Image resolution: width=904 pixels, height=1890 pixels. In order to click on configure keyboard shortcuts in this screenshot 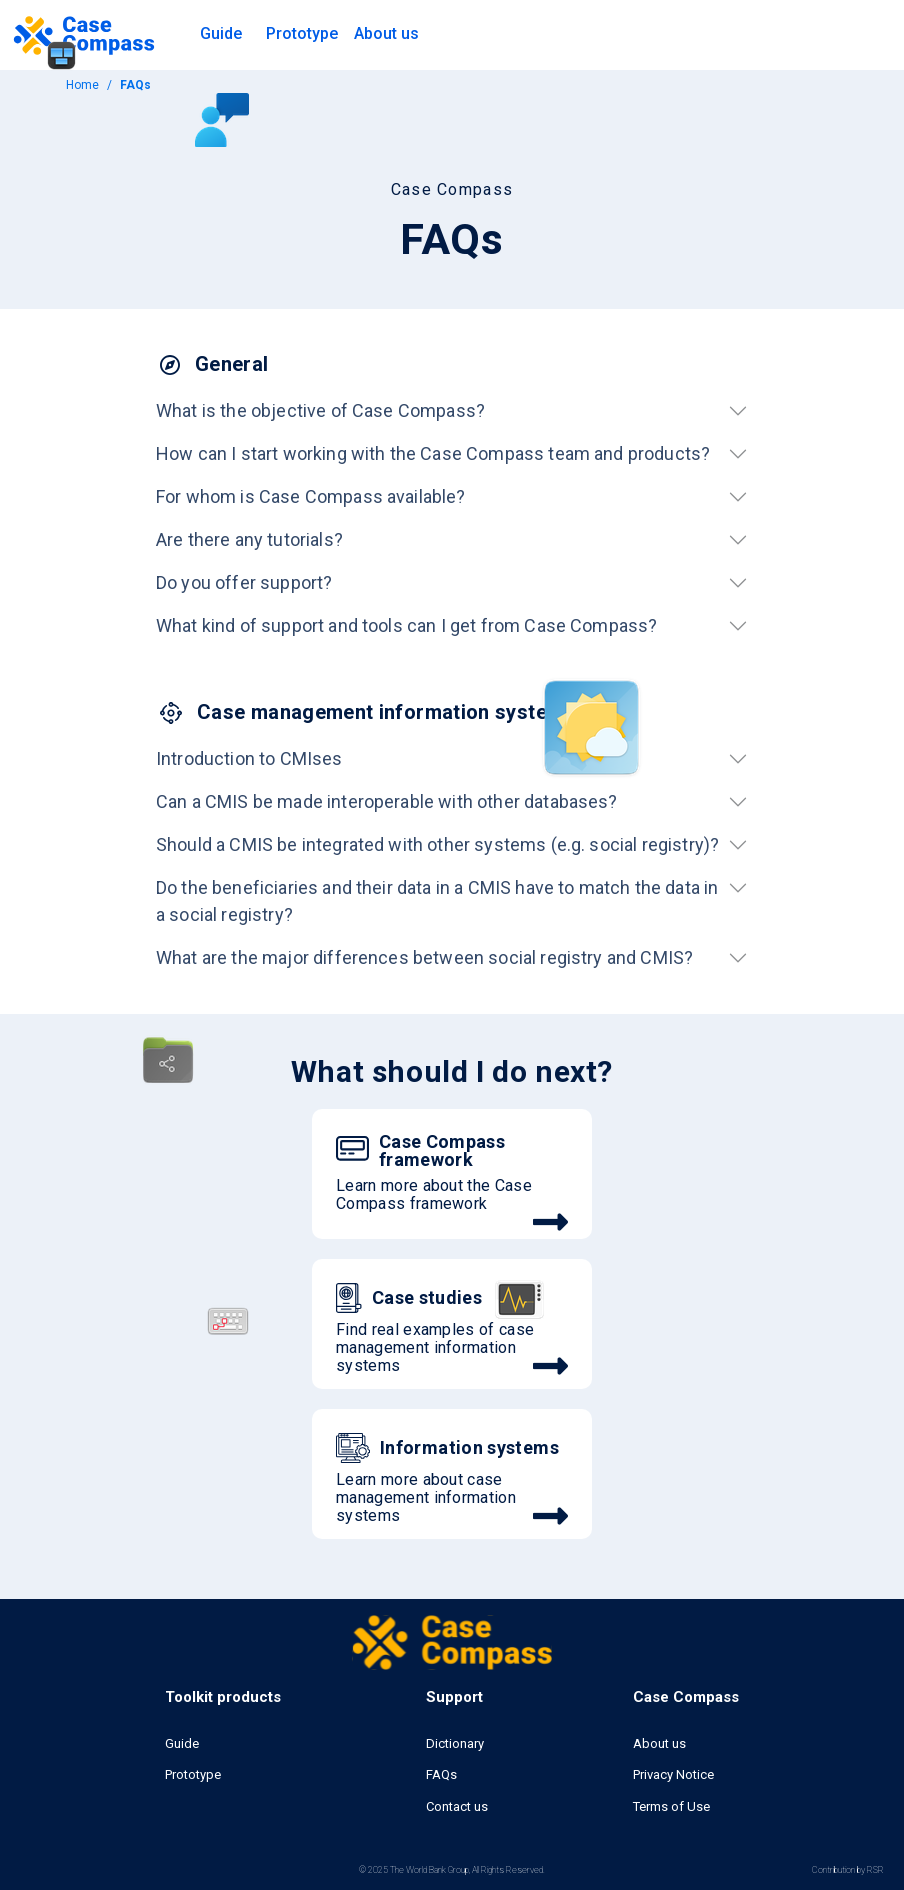, I will do `click(228, 1321)`.